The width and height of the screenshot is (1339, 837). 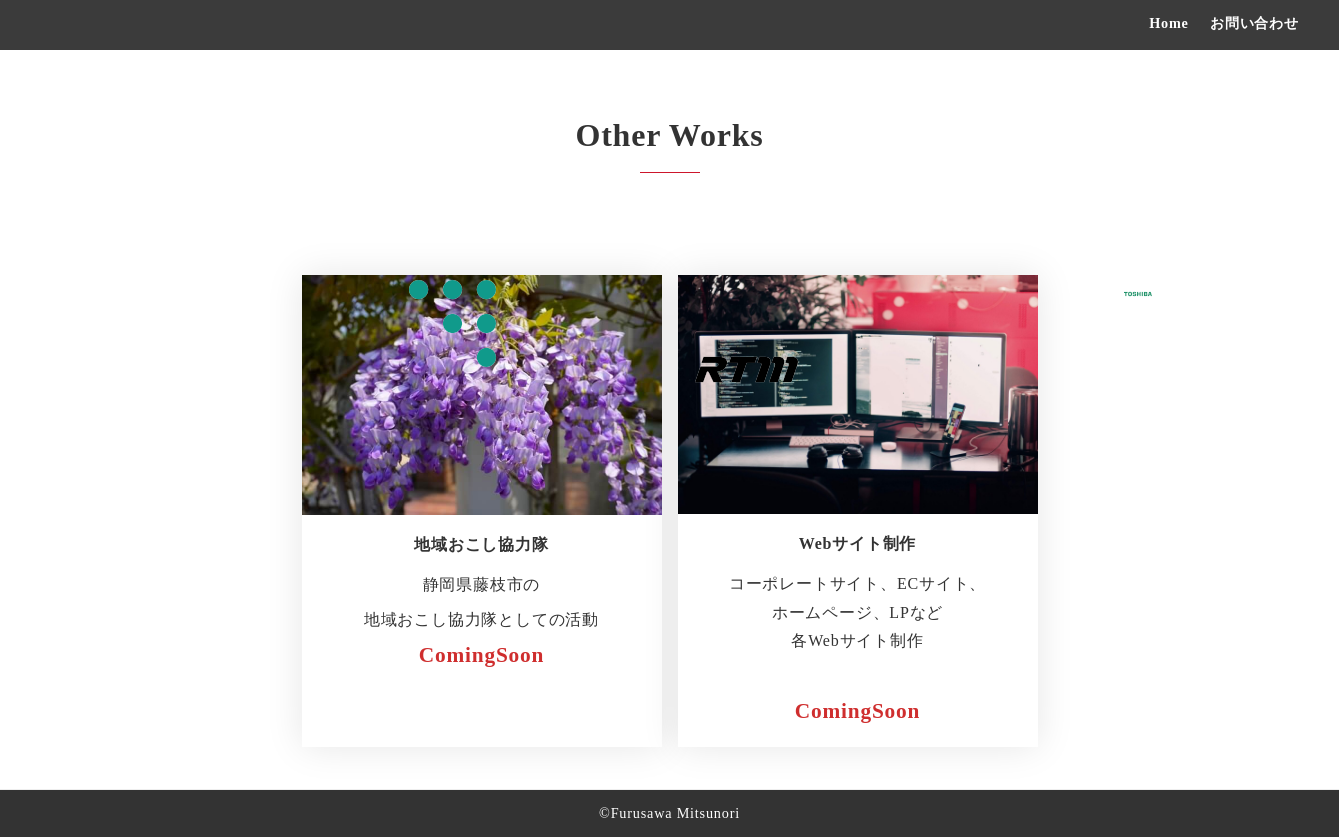 I want to click on Toshiba brand logo, so click(x=1138, y=294).